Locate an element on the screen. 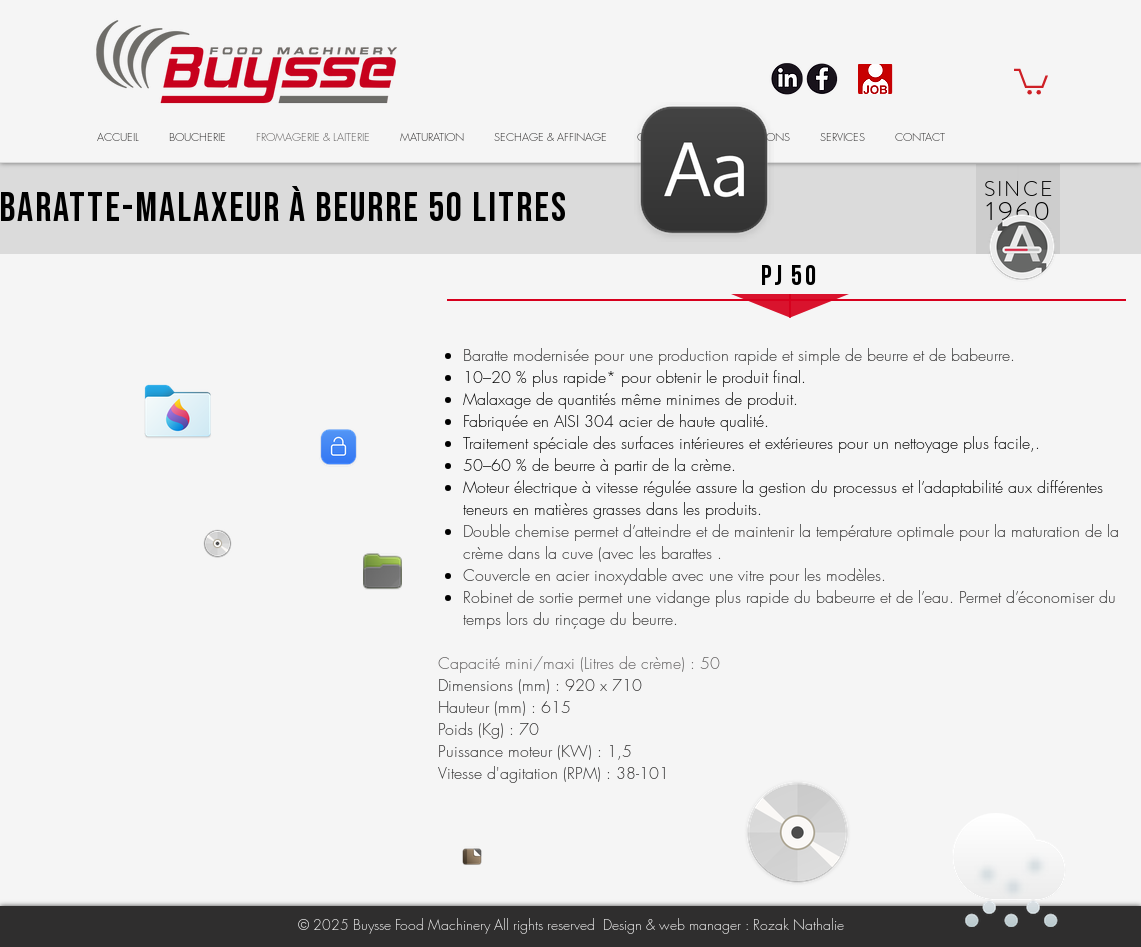  access font and typography settings is located at coordinates (704, 172).